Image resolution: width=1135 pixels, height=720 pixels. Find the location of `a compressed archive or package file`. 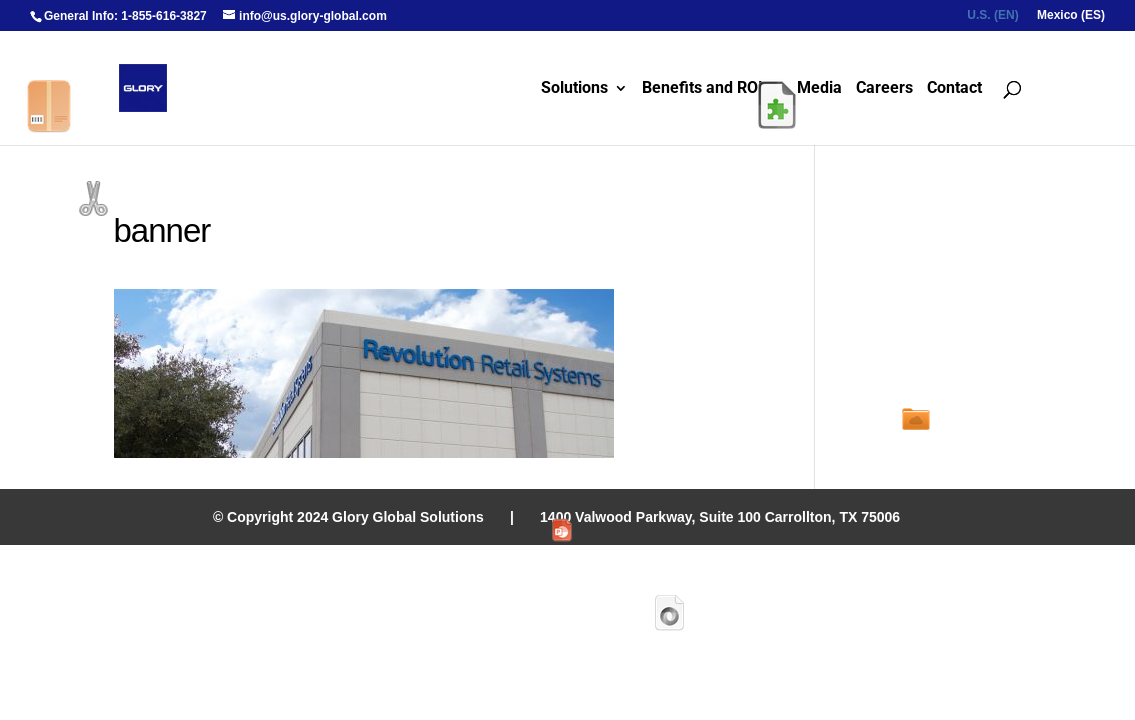

a compressed archive or package file is located at coordinates (49, 106).